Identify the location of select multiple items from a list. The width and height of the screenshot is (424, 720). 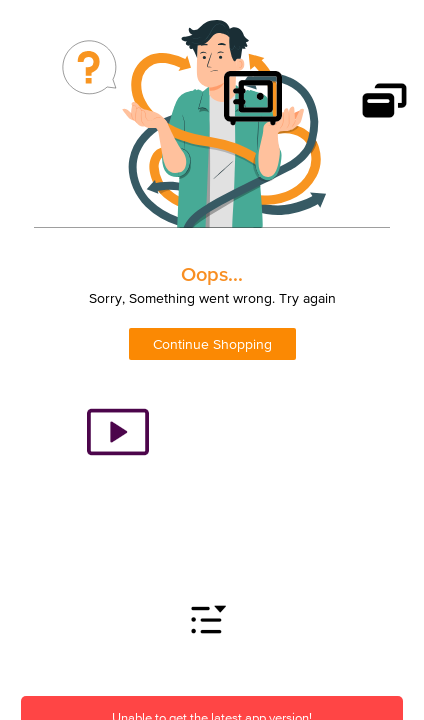
(207, 619).